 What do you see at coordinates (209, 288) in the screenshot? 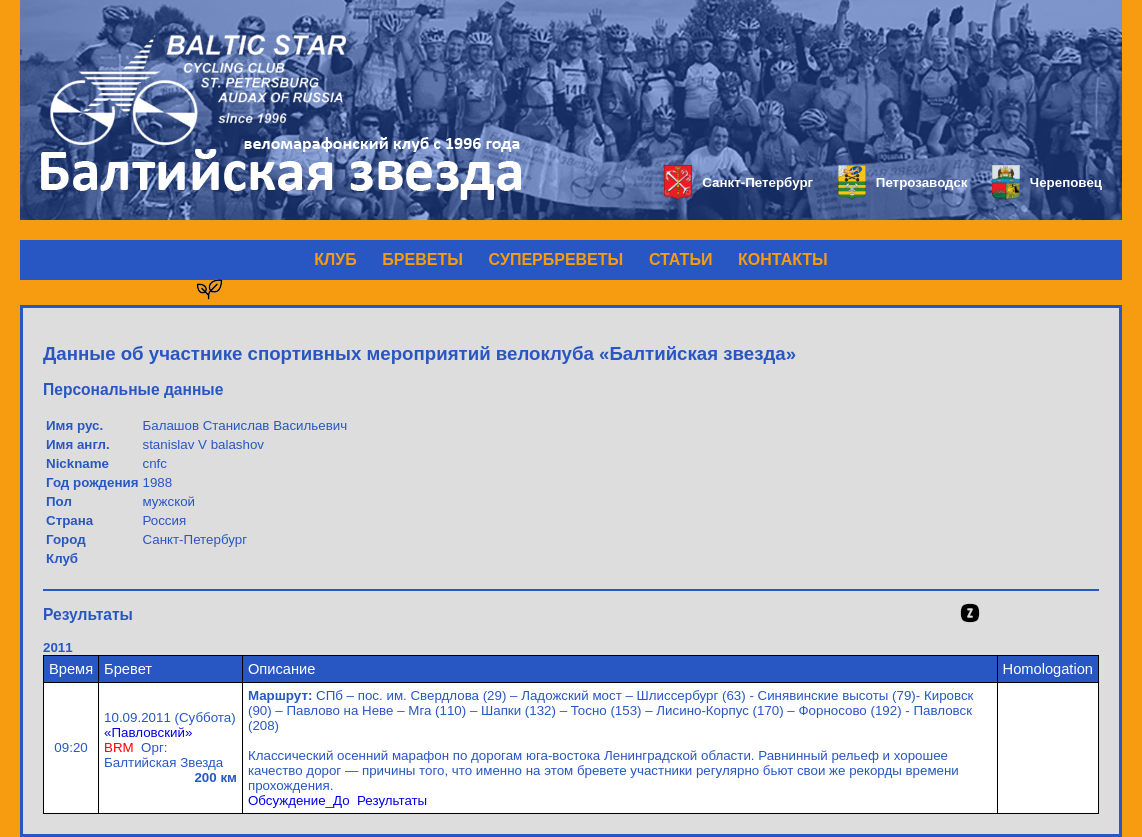
I see `view plant care or gardening features` at bounding box center [209, 288].